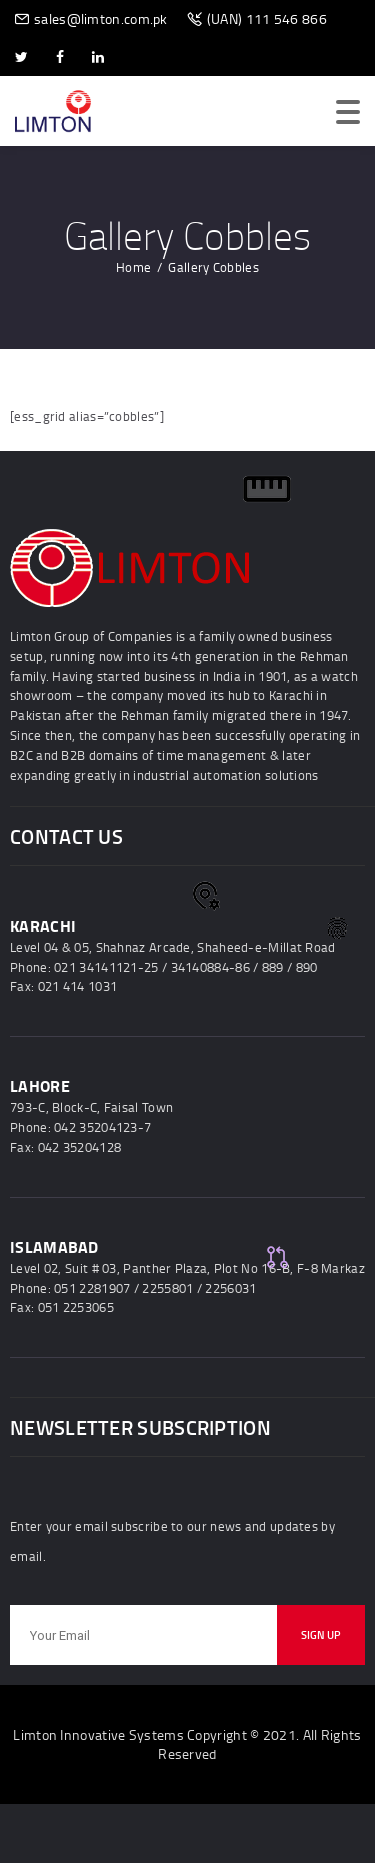 The height and width of the screenshot is (1863, 375). Describe the element at coordinates (205, 895) in the screenshot. I see `access location settings` at that location.